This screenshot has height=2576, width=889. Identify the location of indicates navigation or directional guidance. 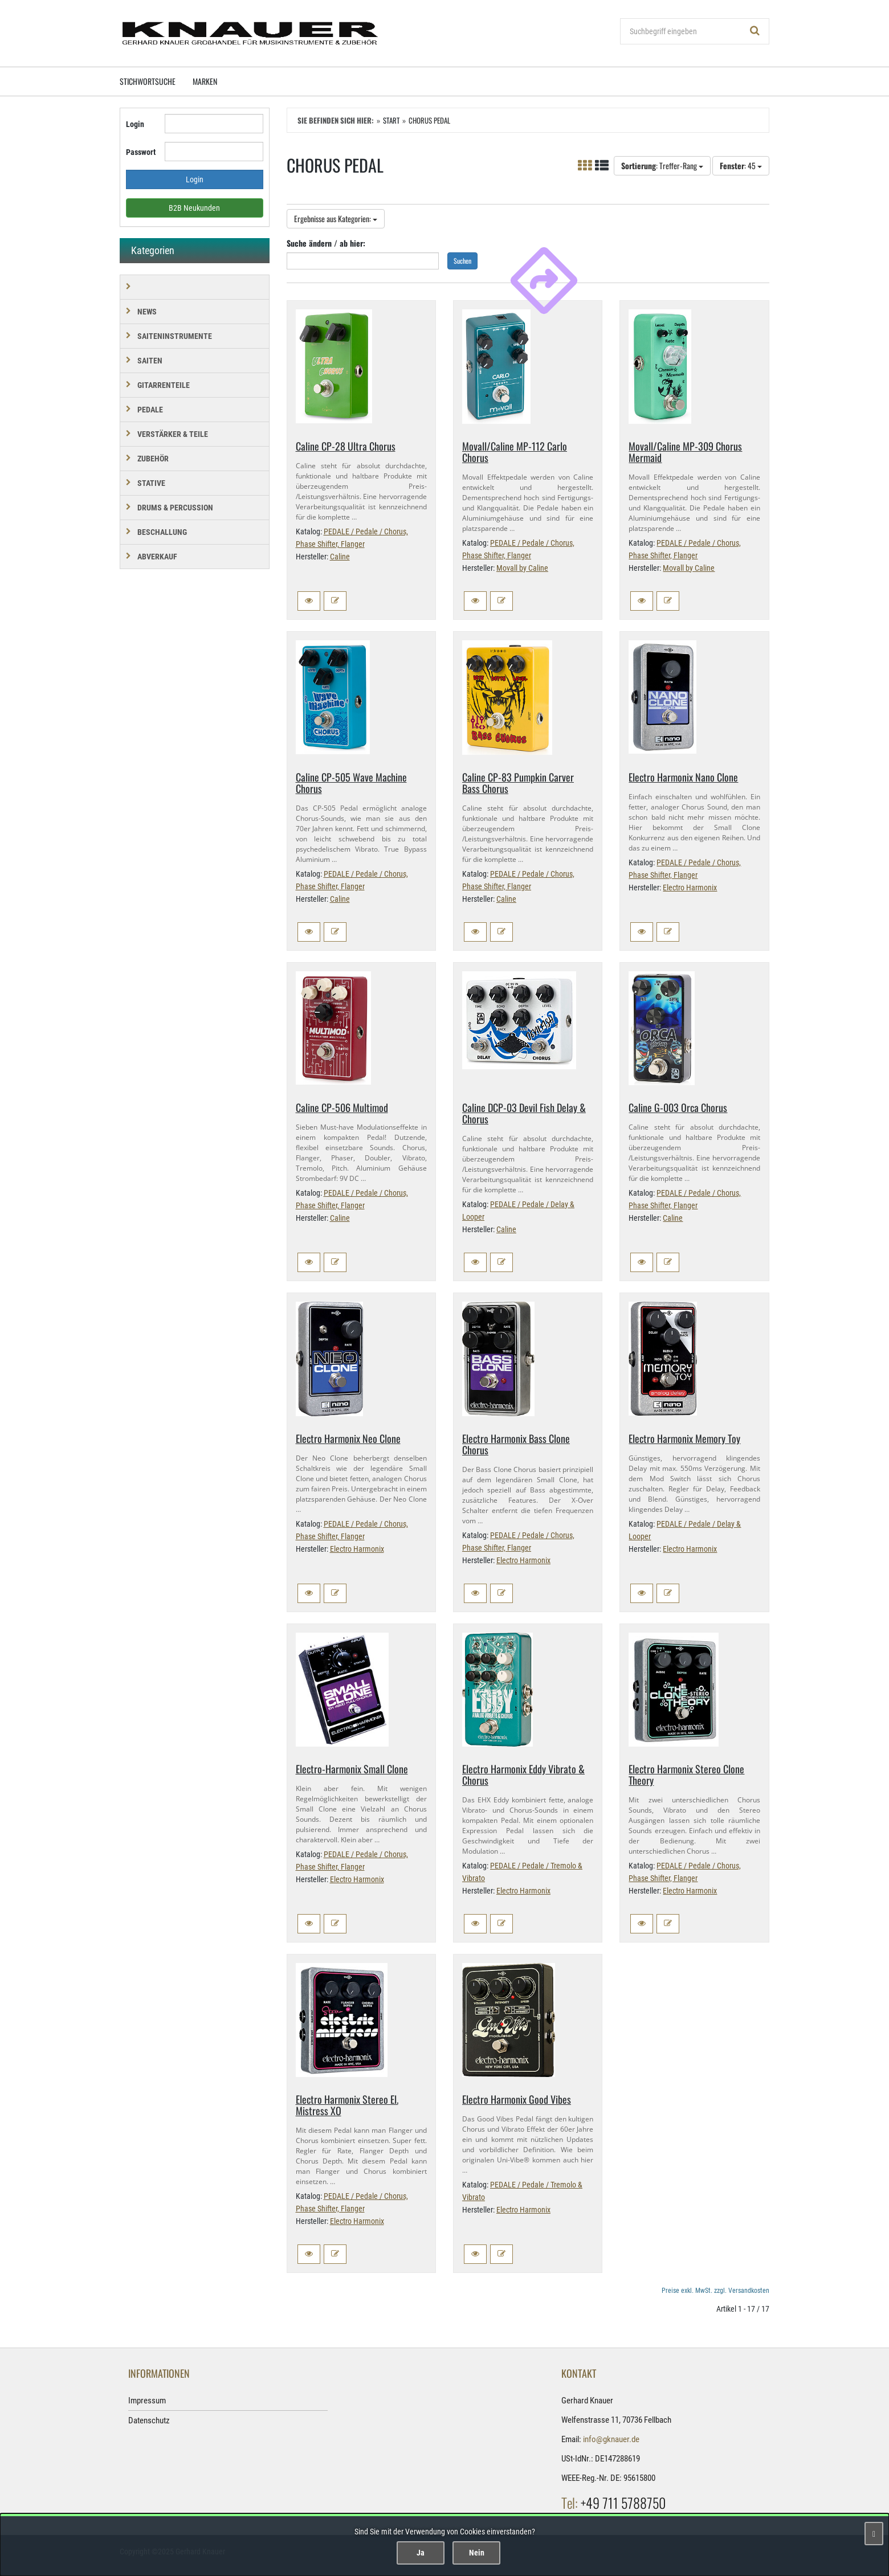
(544, 280).